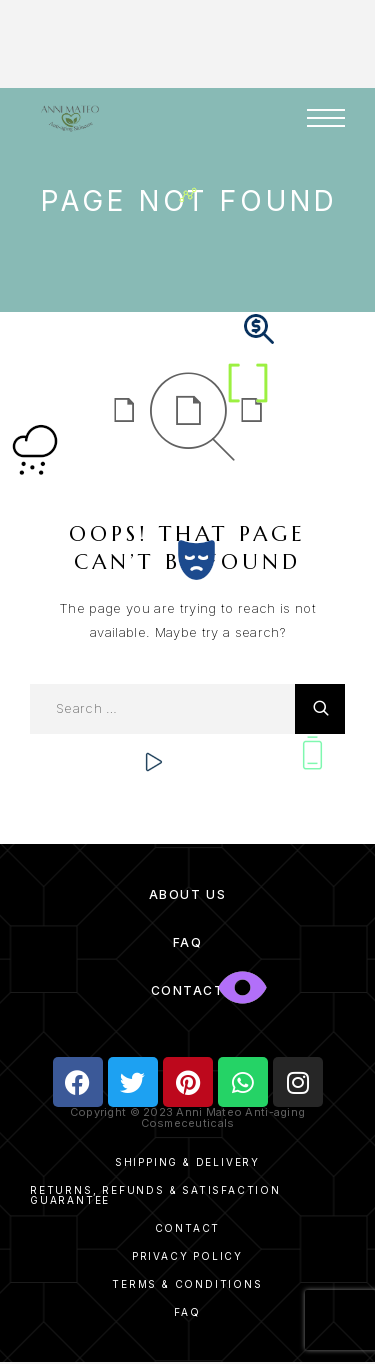 The image size is (375, 1364). I want to click on insert or edit code brackets, so click(248, 383).